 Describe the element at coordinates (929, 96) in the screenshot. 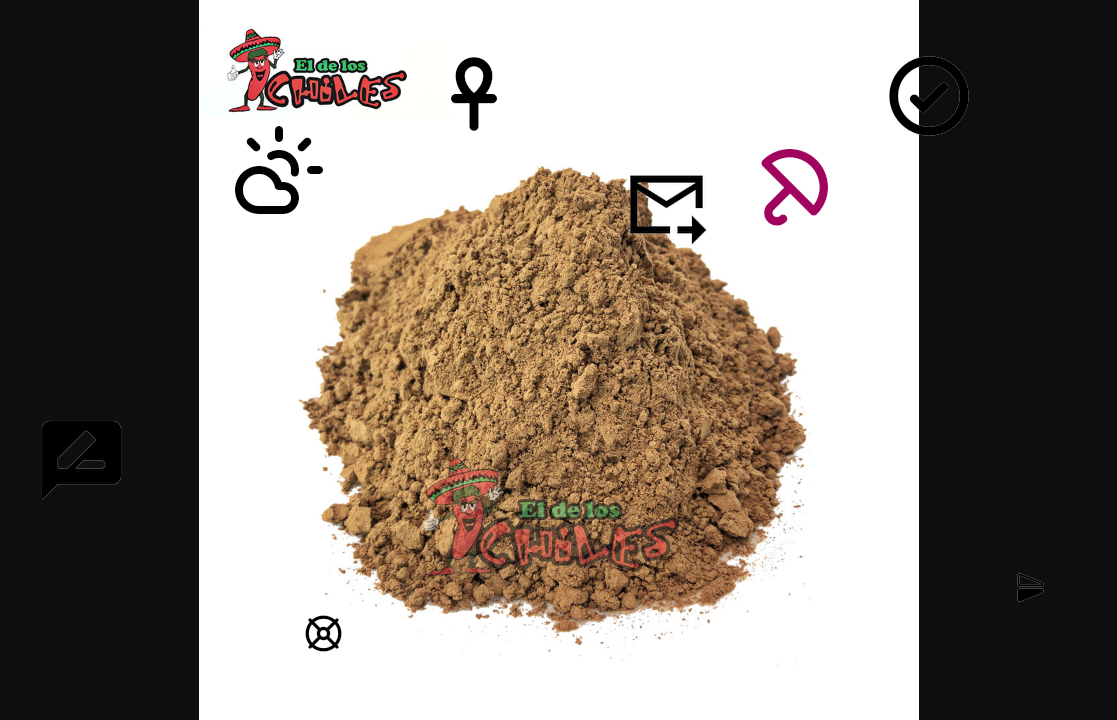

I see `confirms a successful action or completion` at that location.